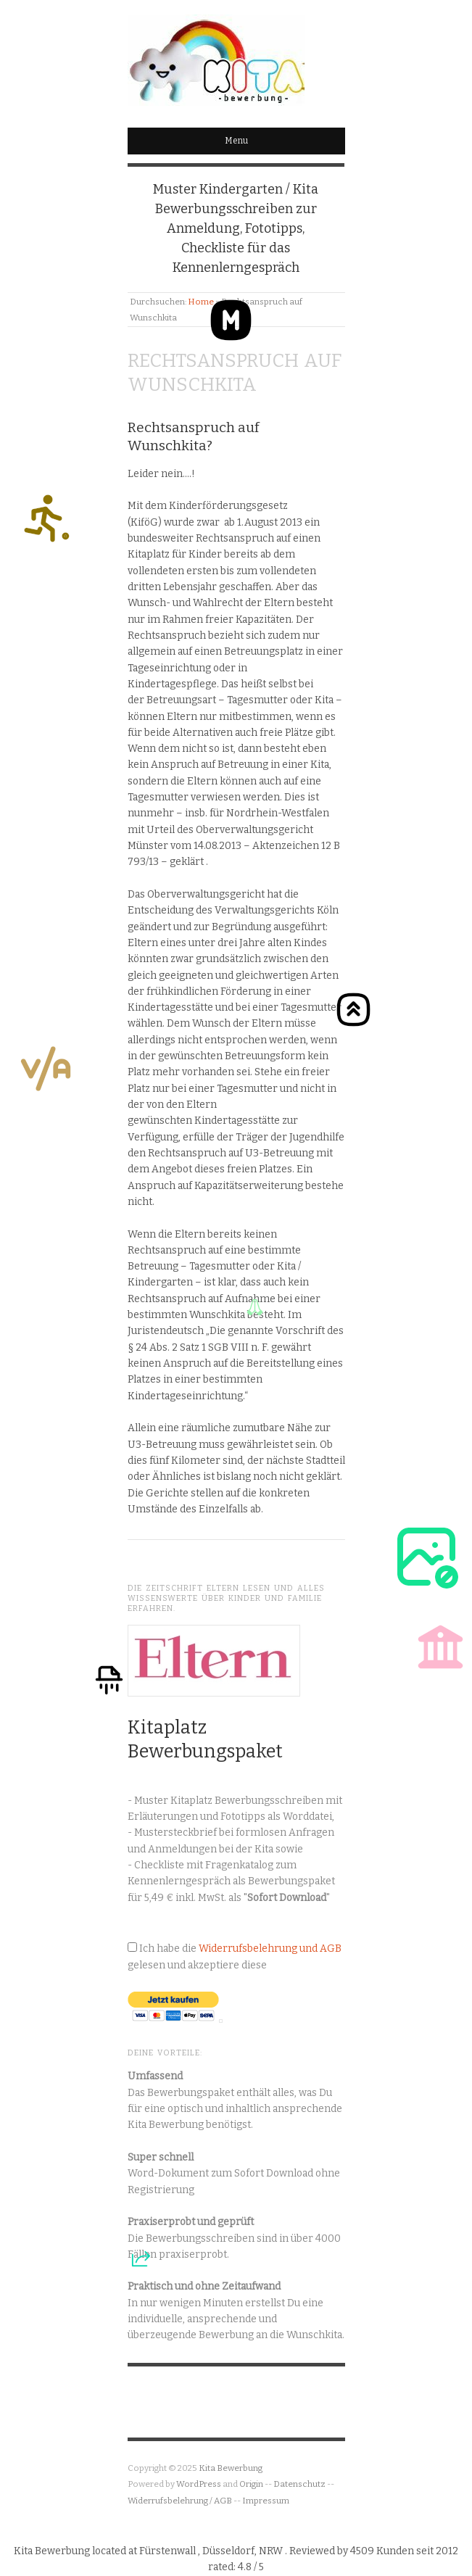  What do you see at coordinates (141, 2258) in the screenshot?
I see `share this content` at bounding box center [141, 2258].